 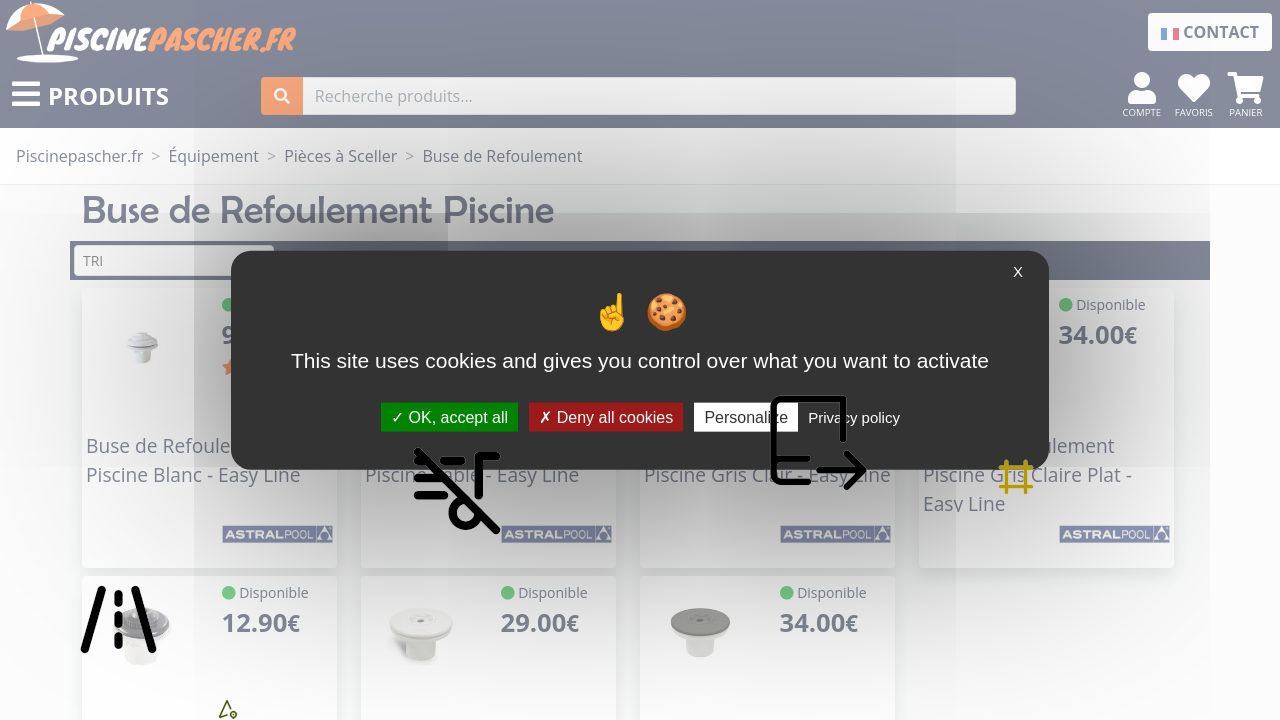 I want to click on access frame or artboard settings, so click(x=1016, y=477).